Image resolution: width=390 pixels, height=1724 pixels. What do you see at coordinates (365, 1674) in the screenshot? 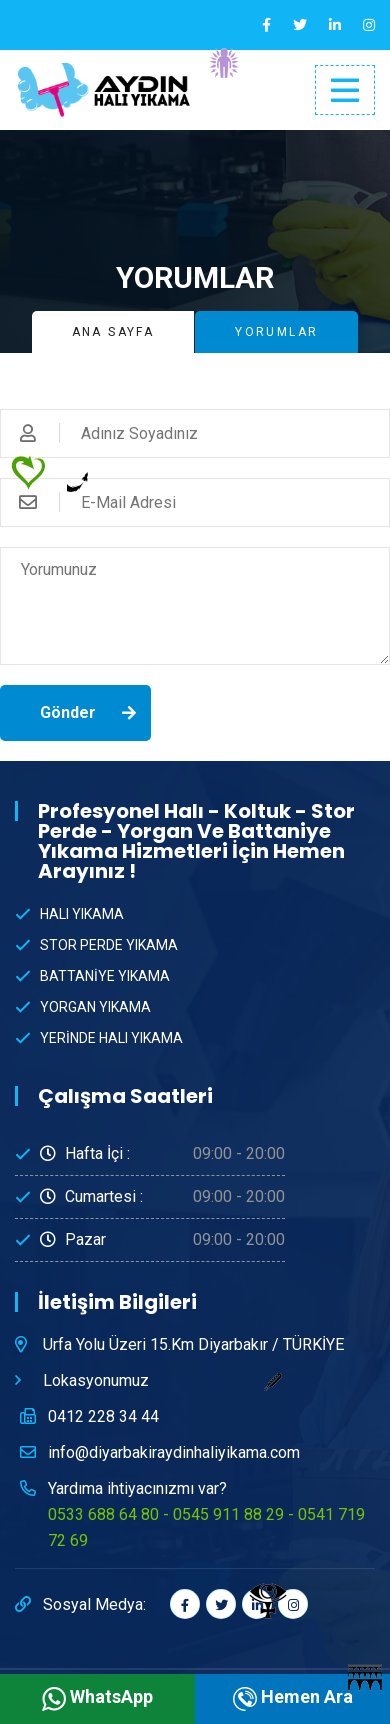
I see `view aqueduct or water infrastructure` at bounding box center [365, 1674].